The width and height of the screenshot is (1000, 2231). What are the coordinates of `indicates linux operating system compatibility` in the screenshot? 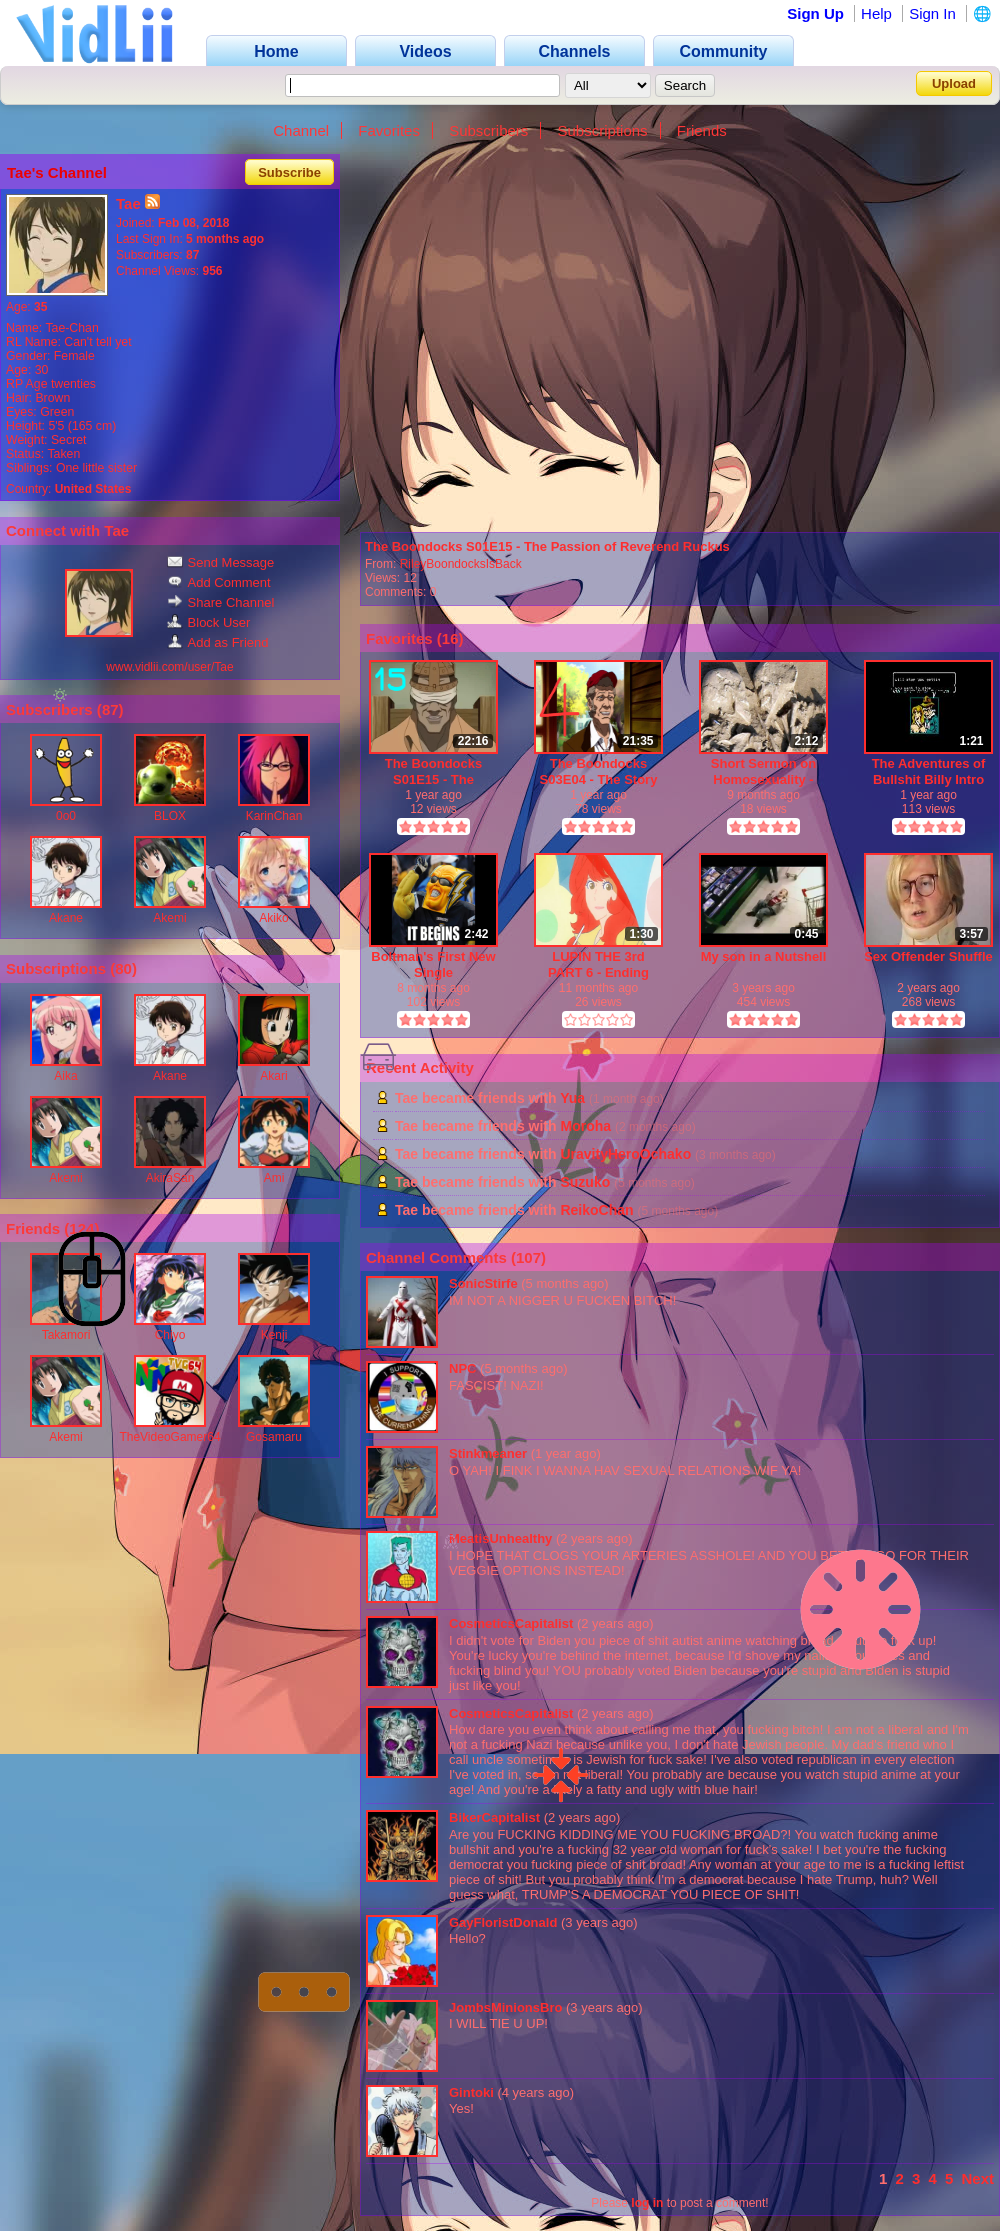 It's located at (450, 1542).